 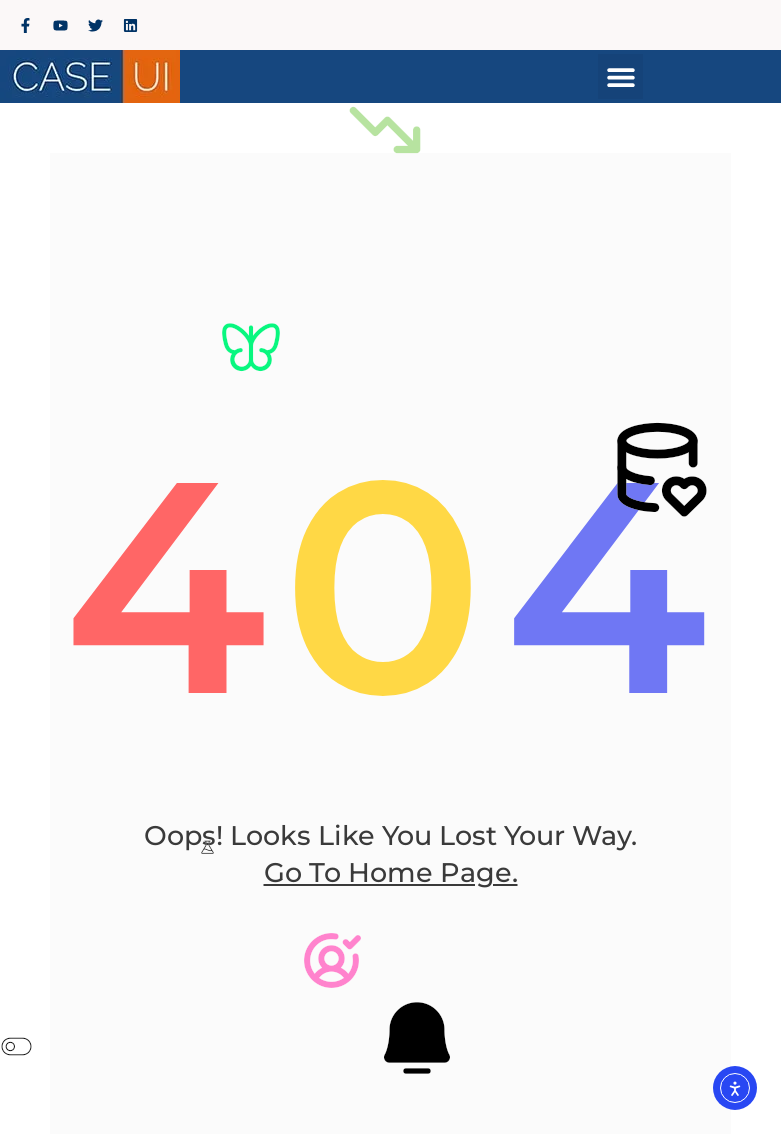 I want to click on toggle switch in off position, so click(x=16, y=1046).